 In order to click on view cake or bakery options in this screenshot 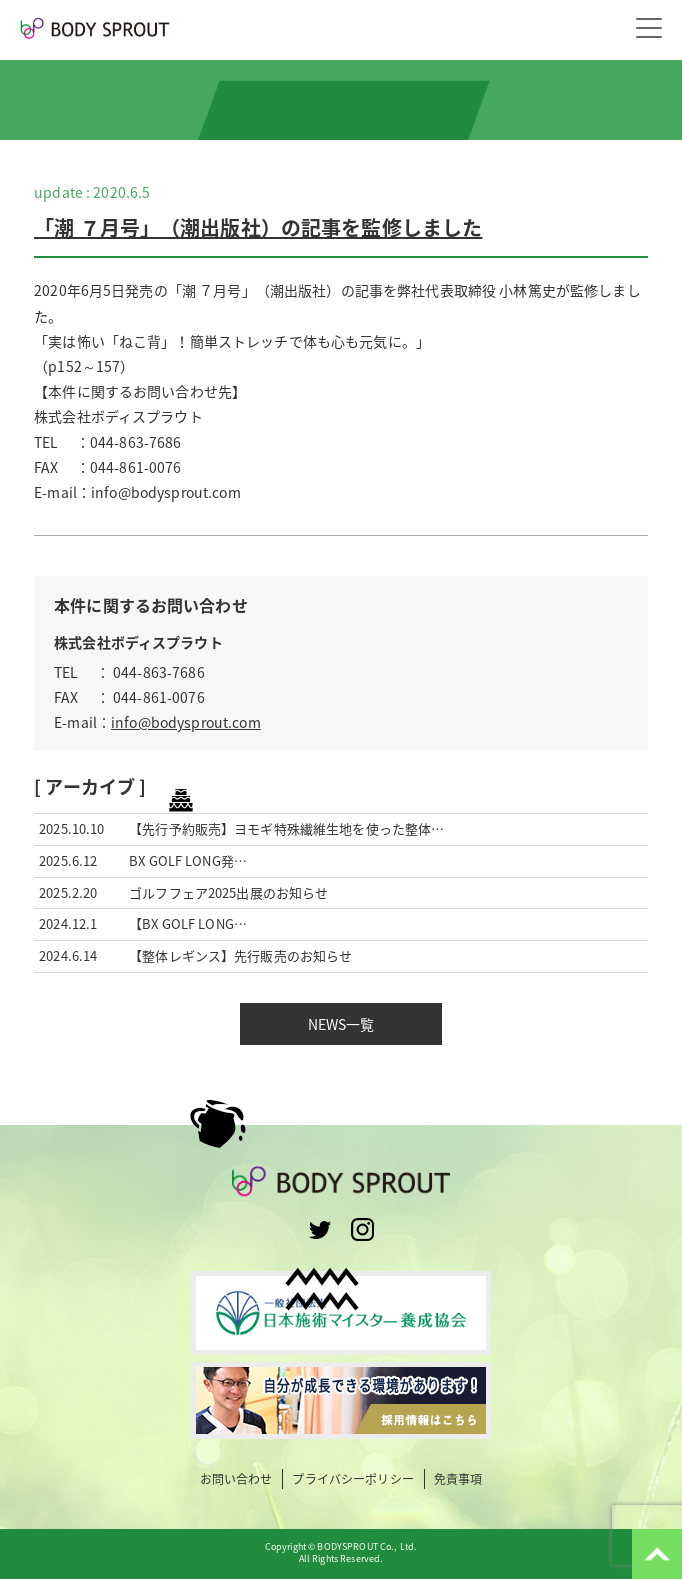, I will do `click(181, 799)`.